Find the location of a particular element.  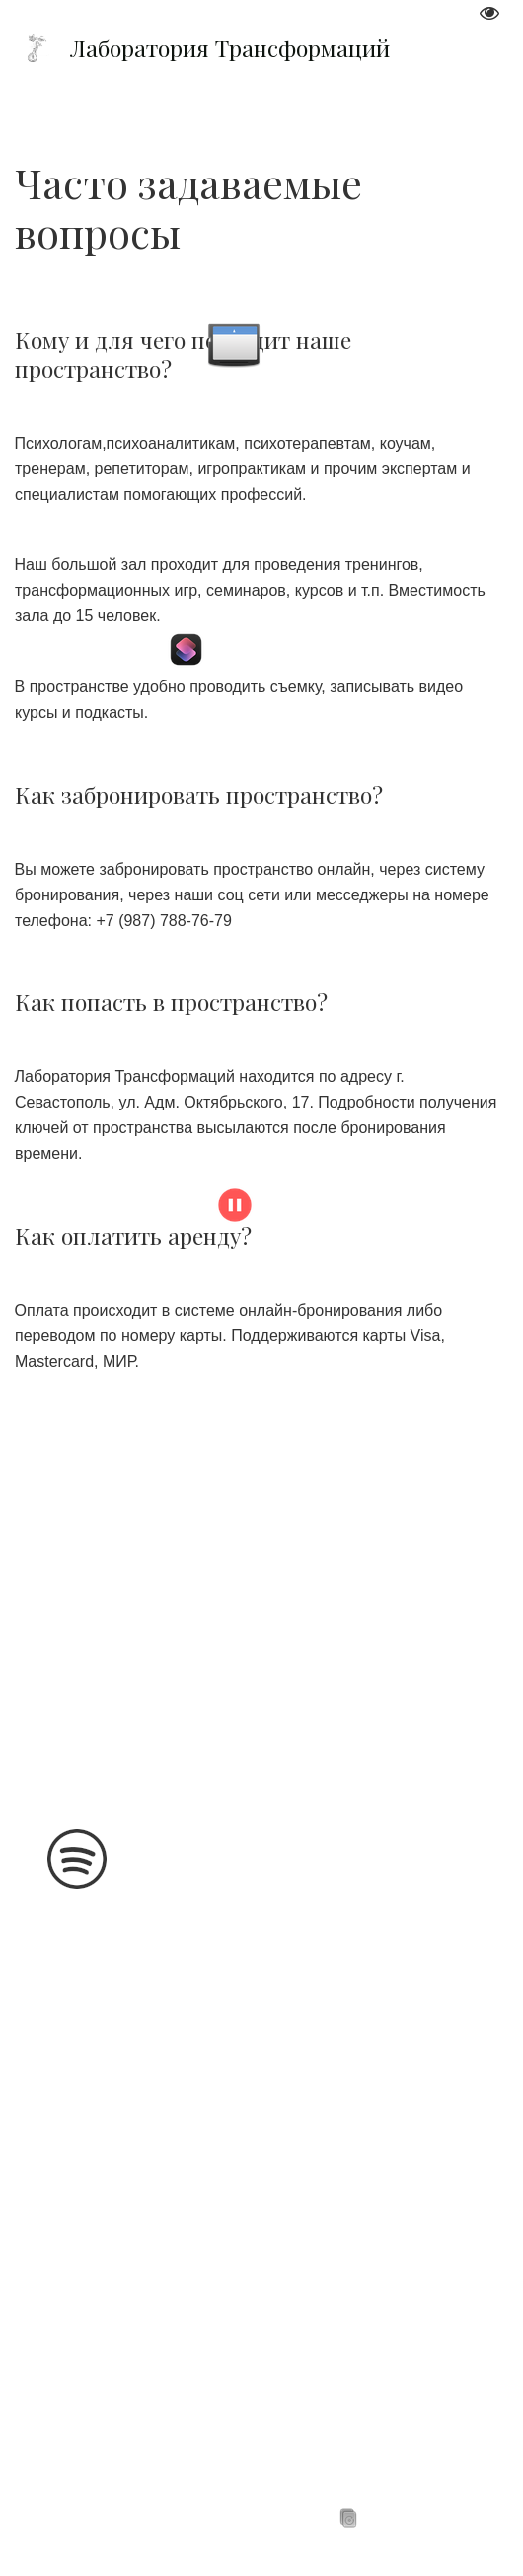

access multiple disk drives or storage devices is located at coordinates (348, 2518).